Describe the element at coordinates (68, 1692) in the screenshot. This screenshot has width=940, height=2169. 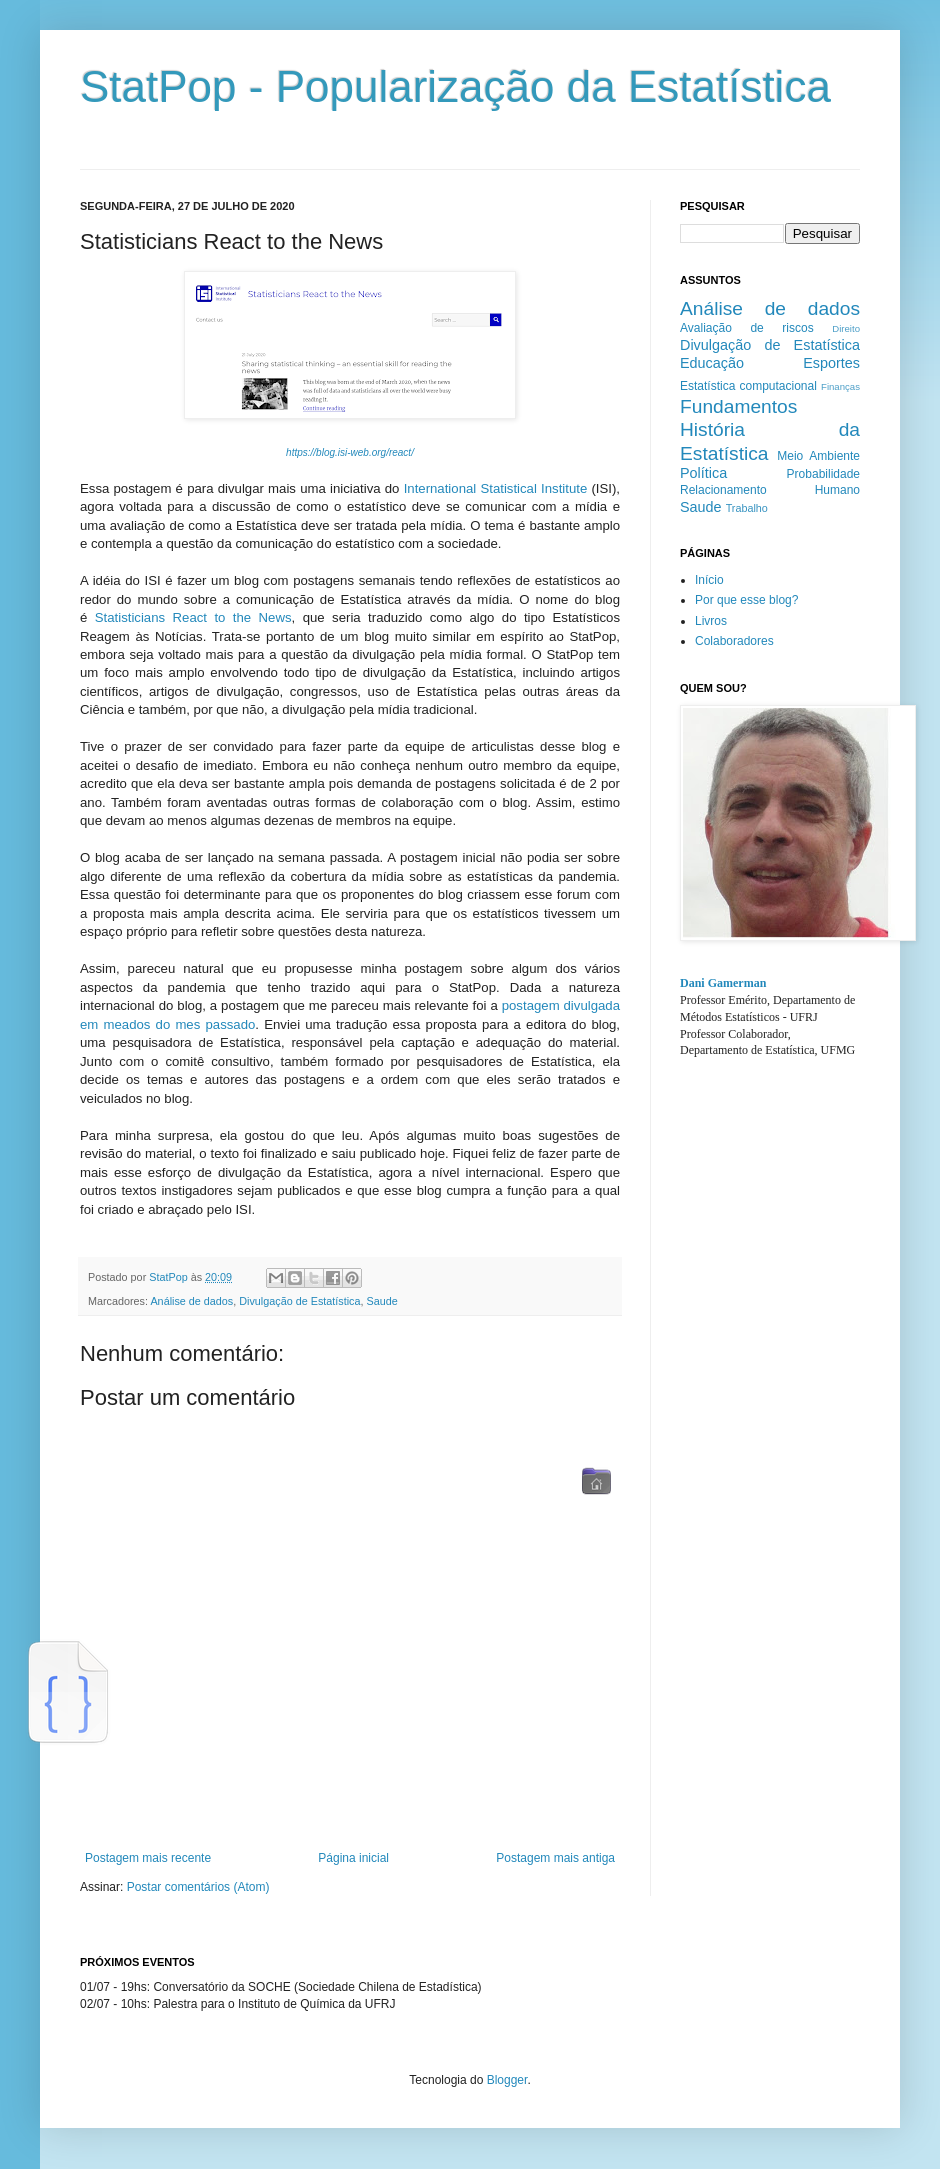
I see `a CSS stylesheet file` at that location.